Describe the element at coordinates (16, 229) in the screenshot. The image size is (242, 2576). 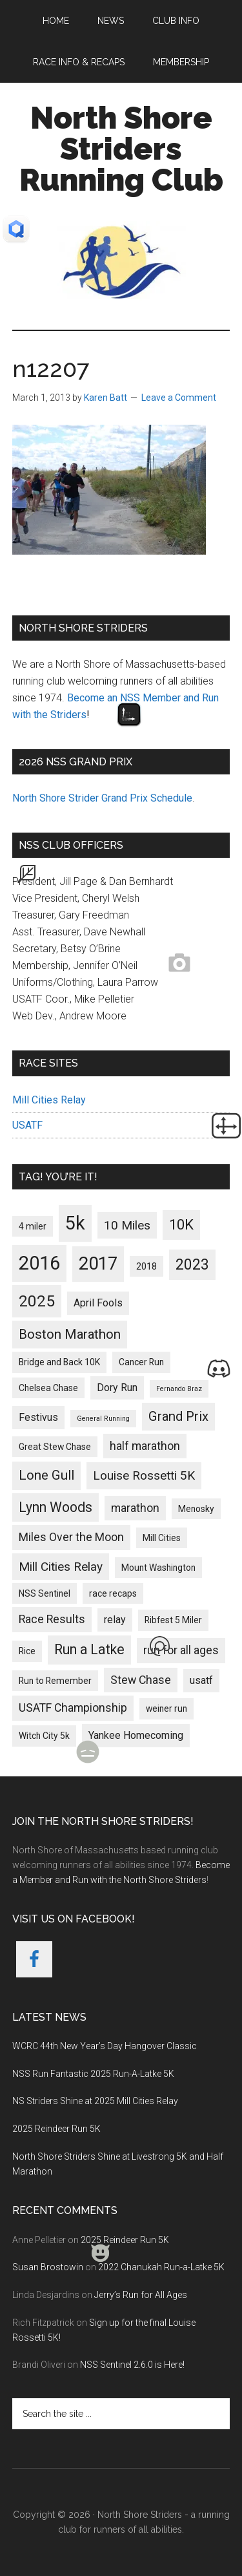
I see `open qubes os application` at that location.